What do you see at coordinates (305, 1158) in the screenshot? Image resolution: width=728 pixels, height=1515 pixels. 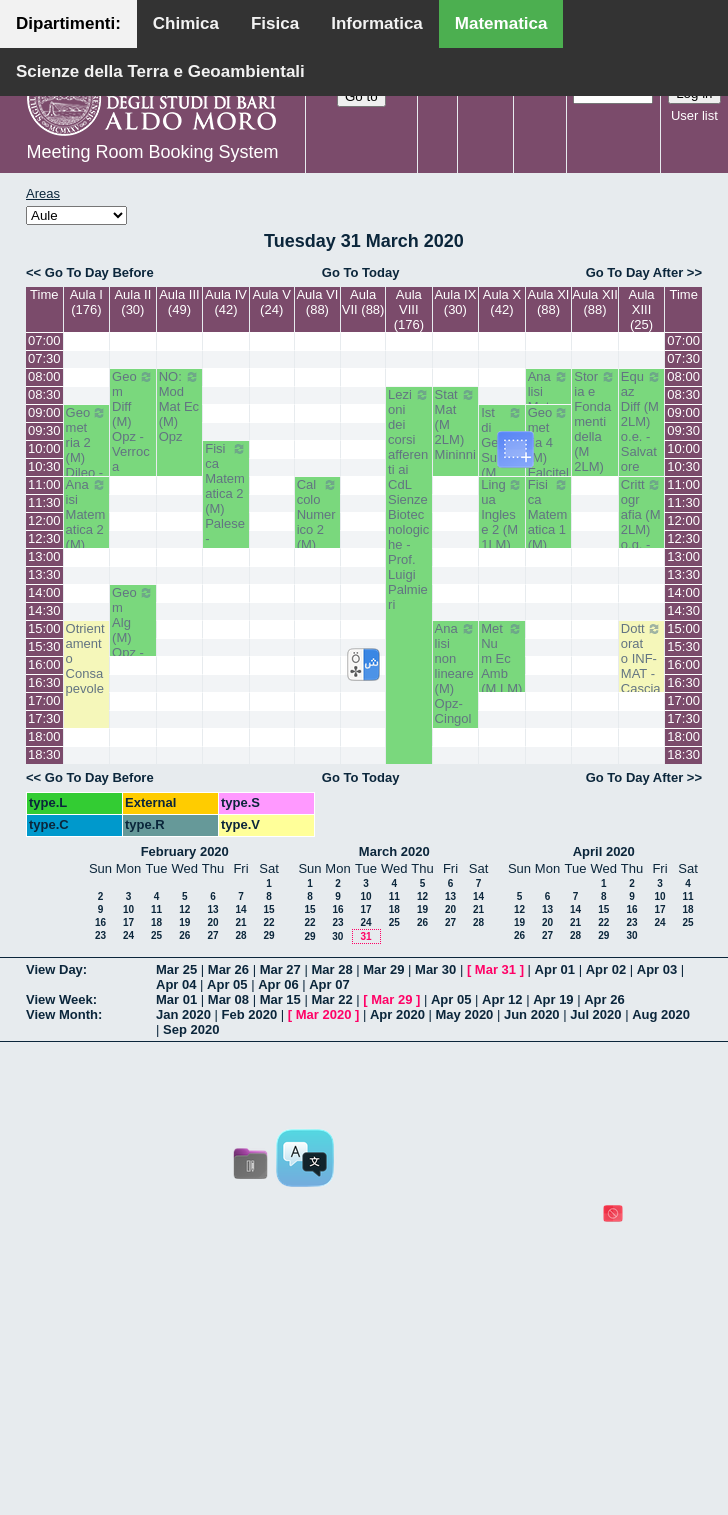 I see `open the translation app` at bounding box center [305, 1158].